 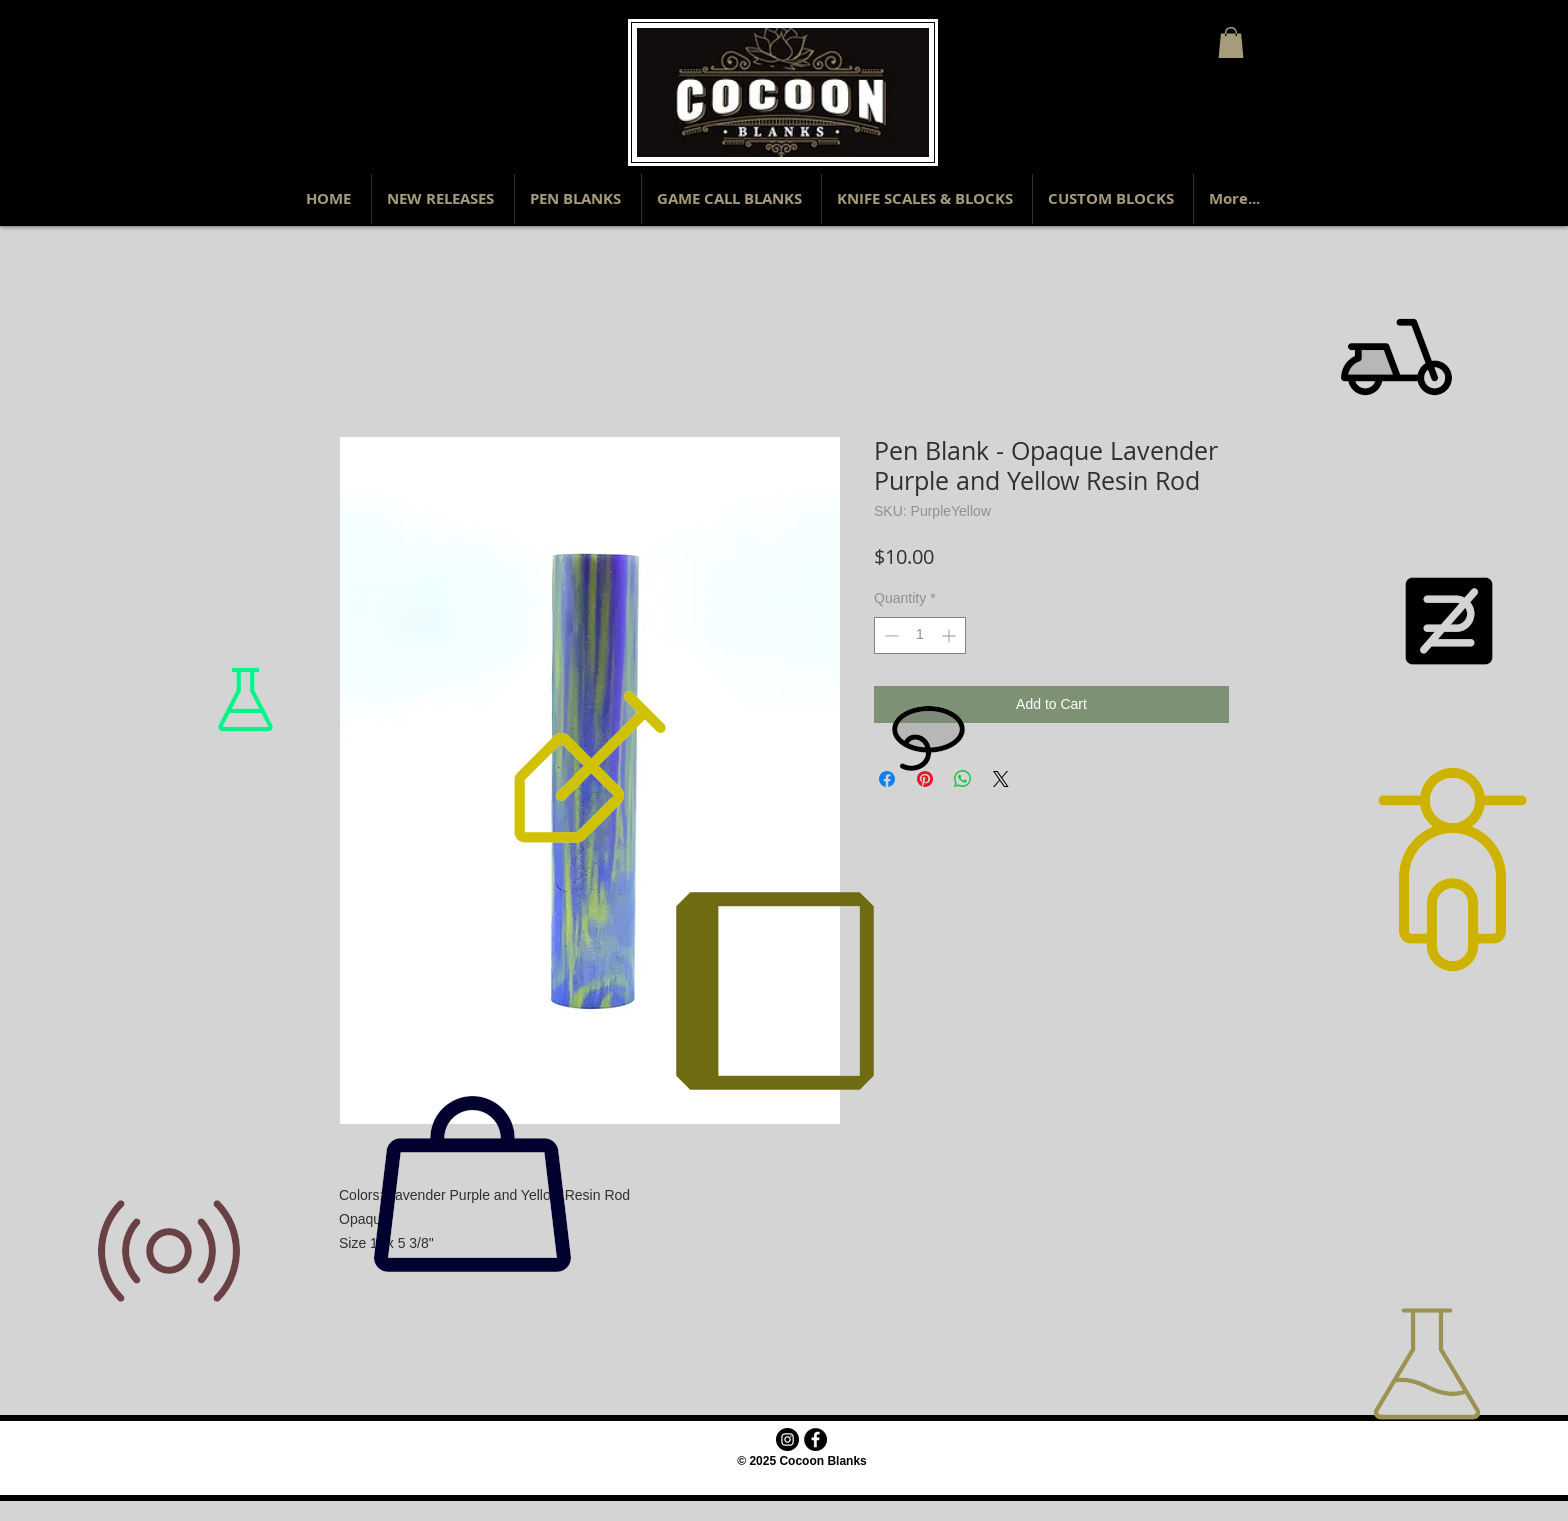 What do you see at coordinates (928, 734) in the screenshot?
I see `use lasso selection tool` at bounding box center [928, 734].